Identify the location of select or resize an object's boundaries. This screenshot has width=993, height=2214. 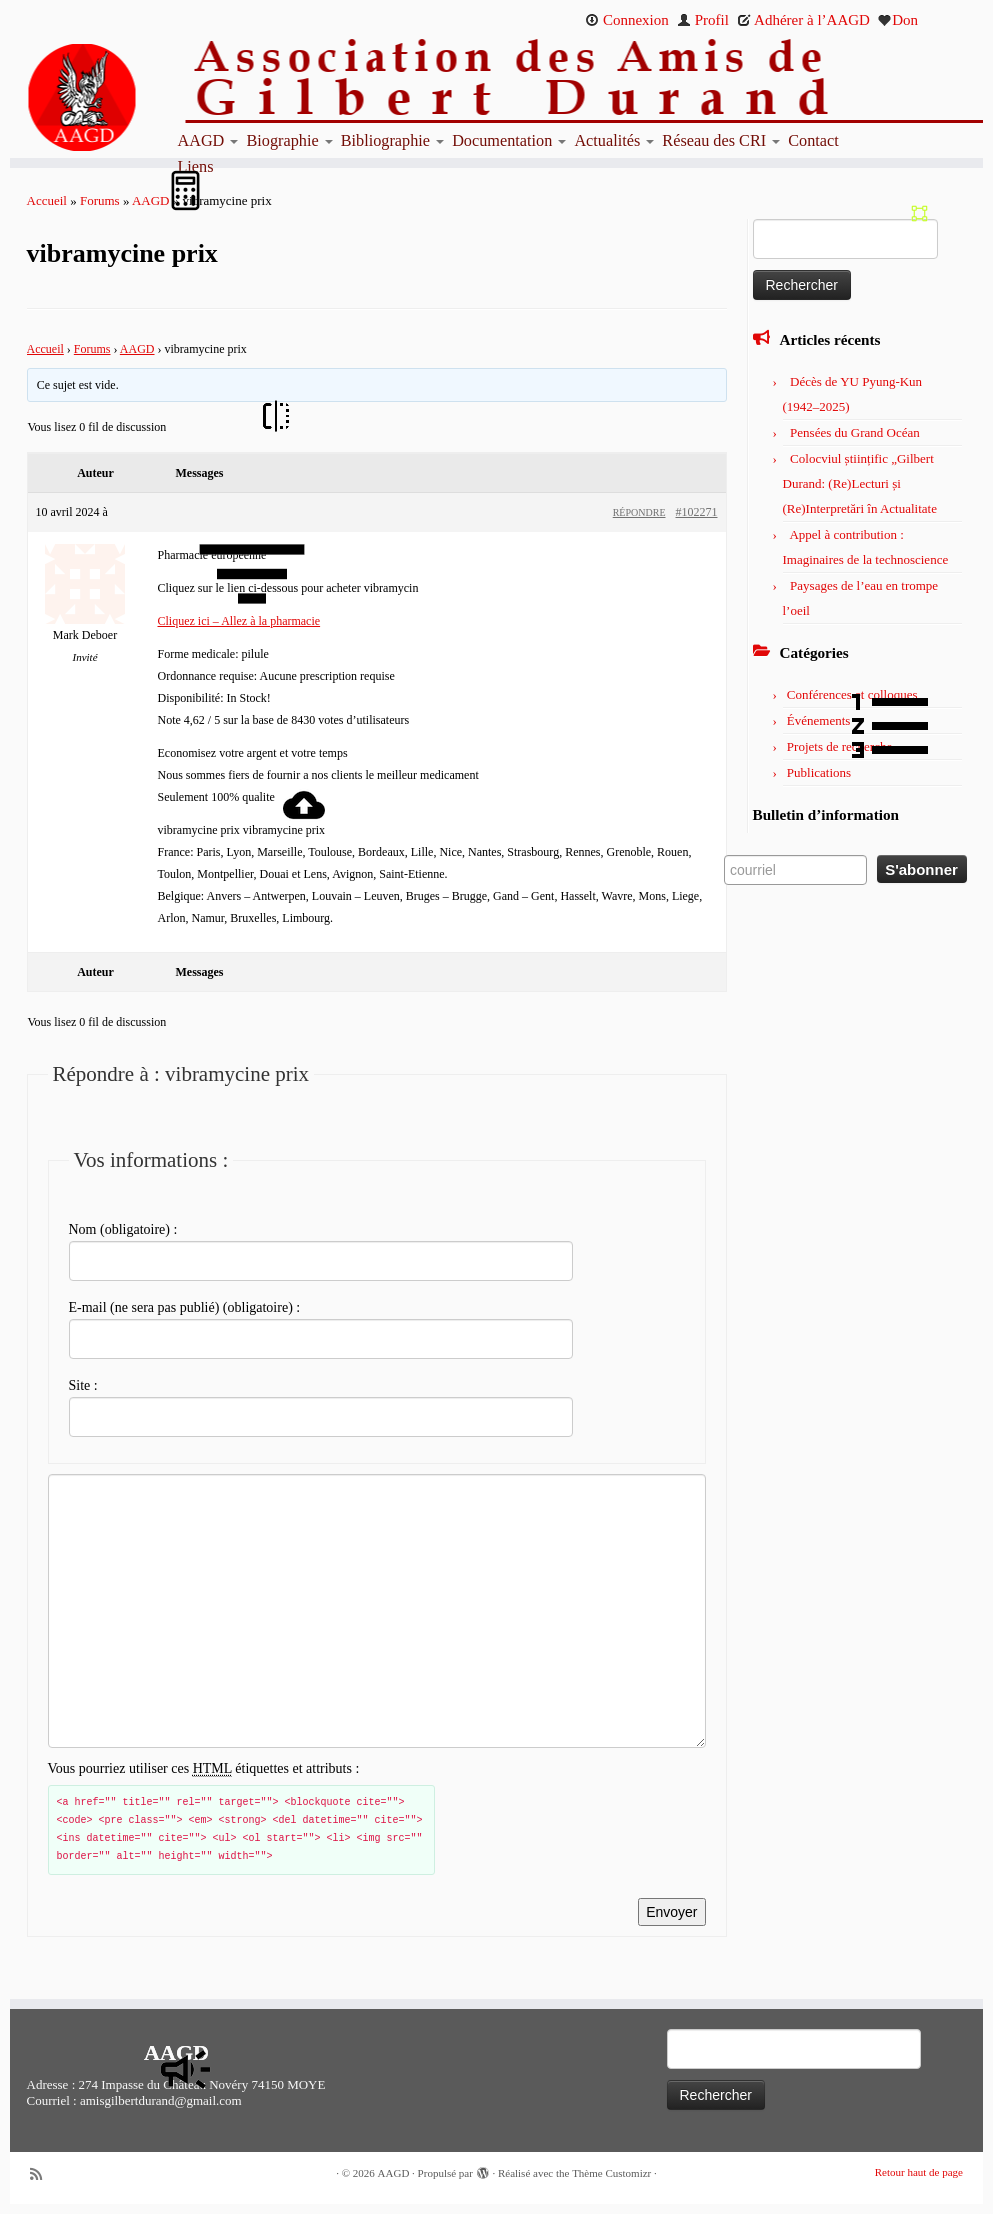
(919, 213).